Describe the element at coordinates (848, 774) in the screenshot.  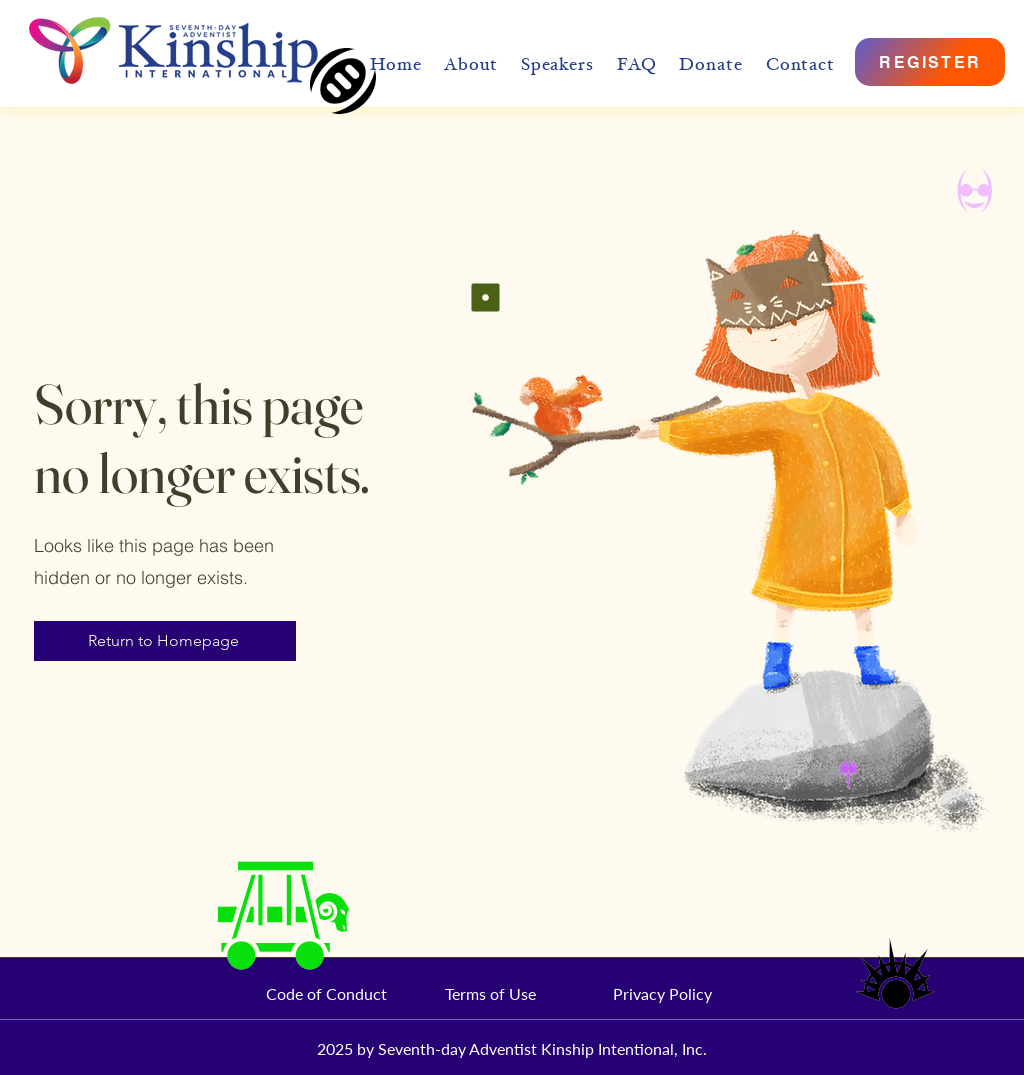
I see `access neuroscience or brain-related content` at that location.